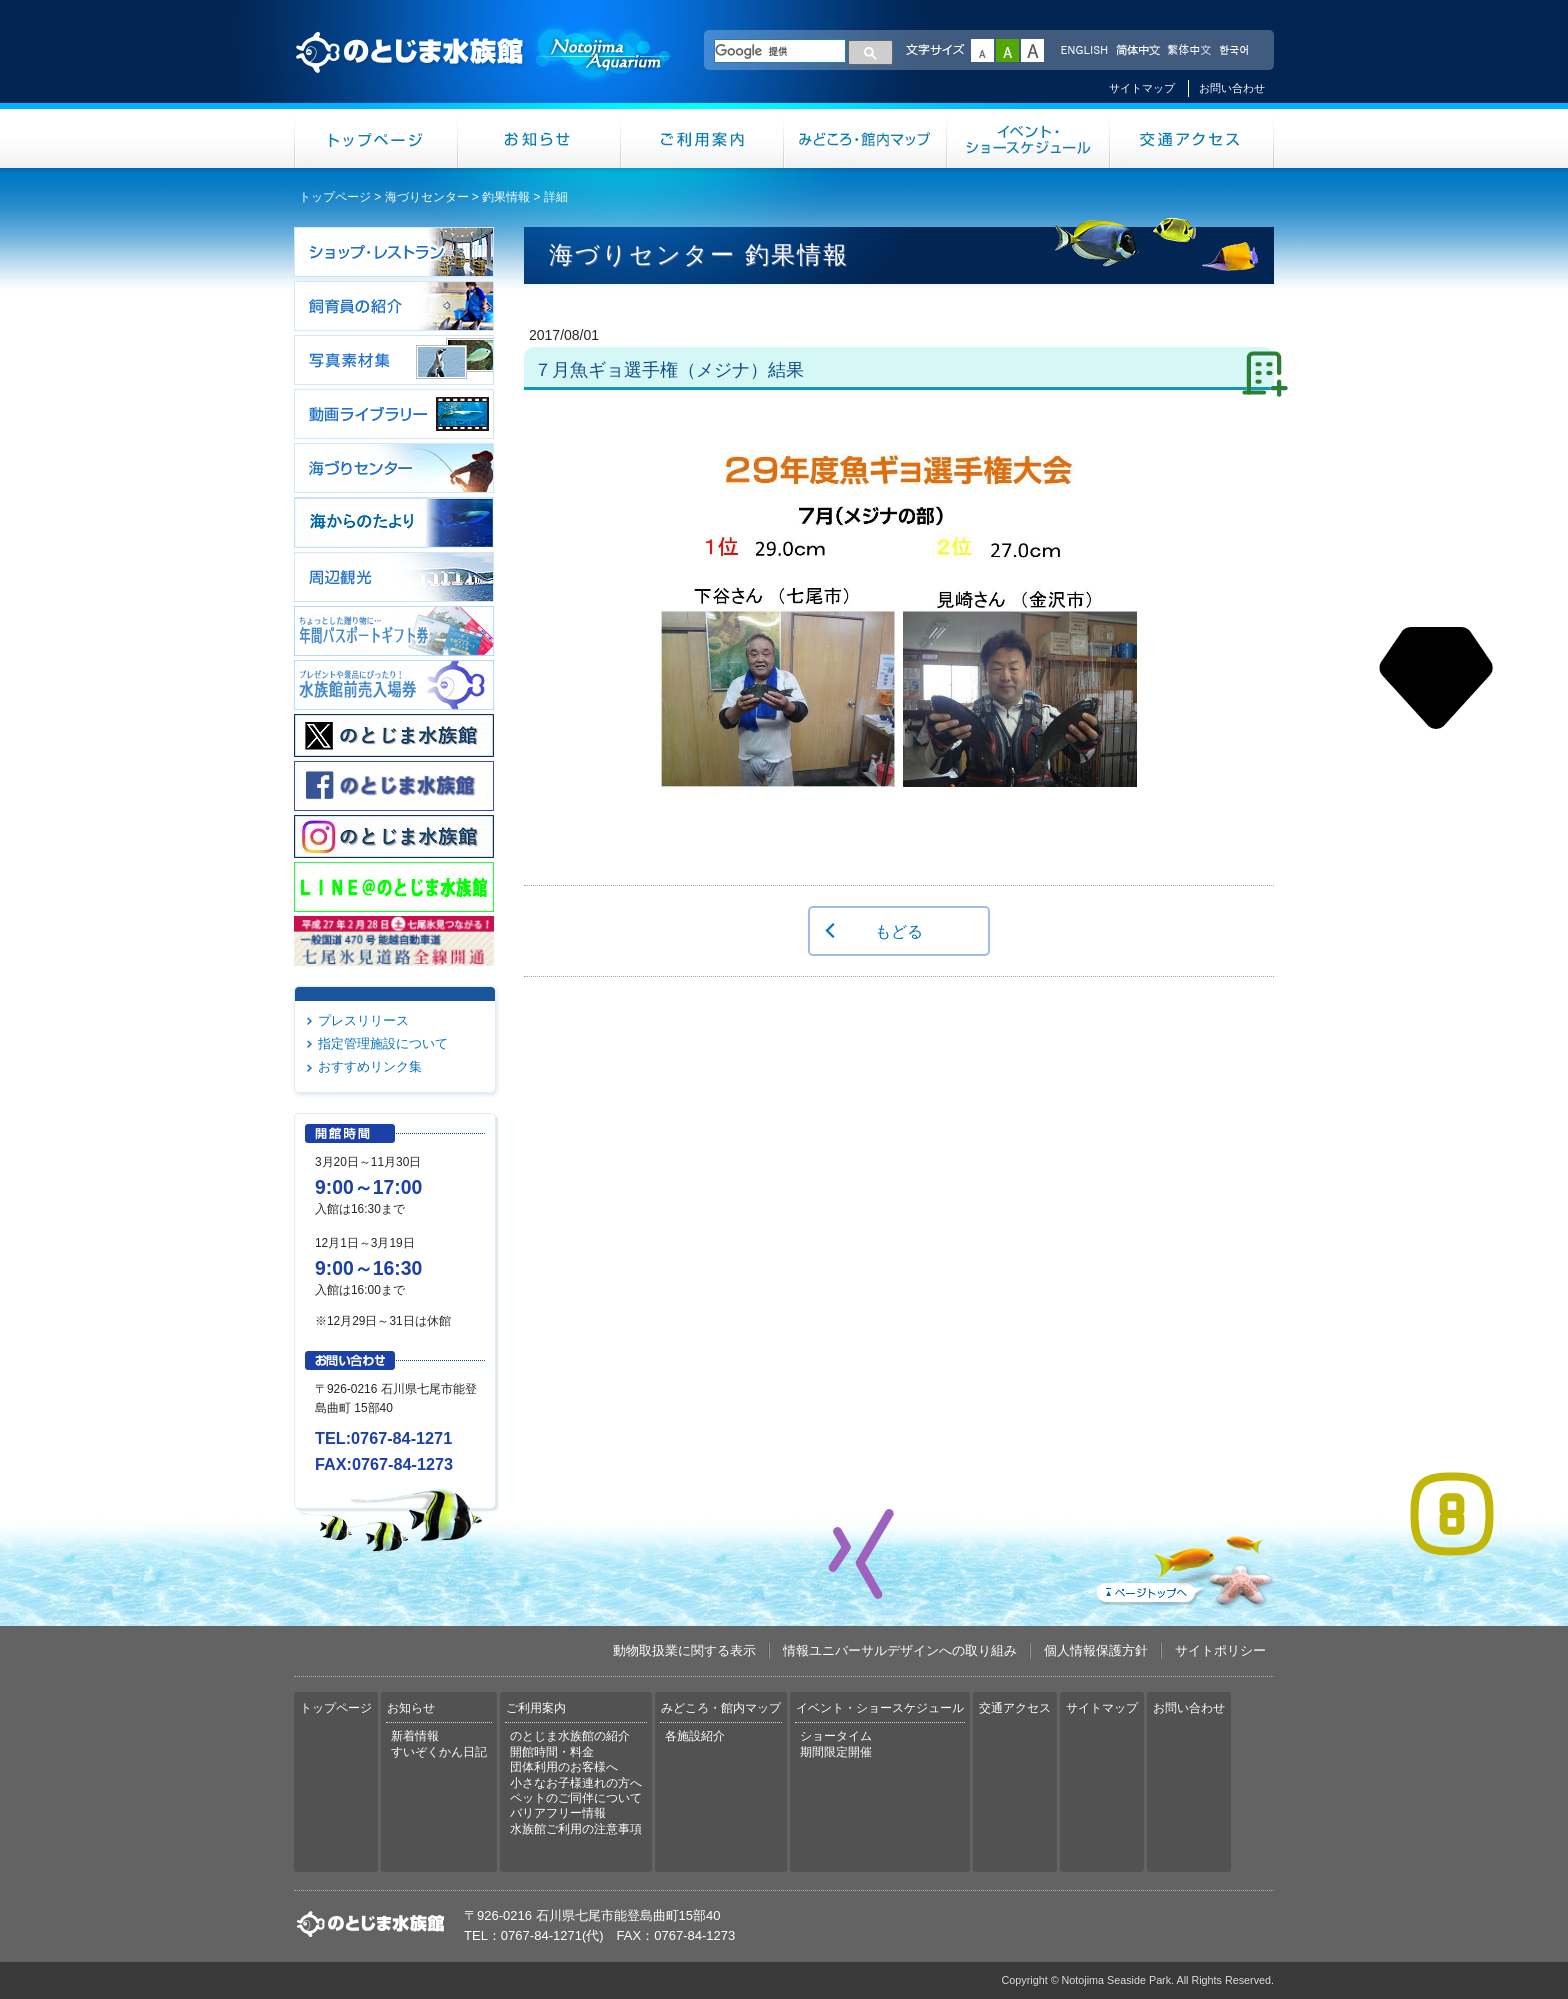 The width and height of the screenshot is (1568, 1999). Describe the element at coordinates (1436, 678) in the screenshot. I see `open sketch app` at that location.